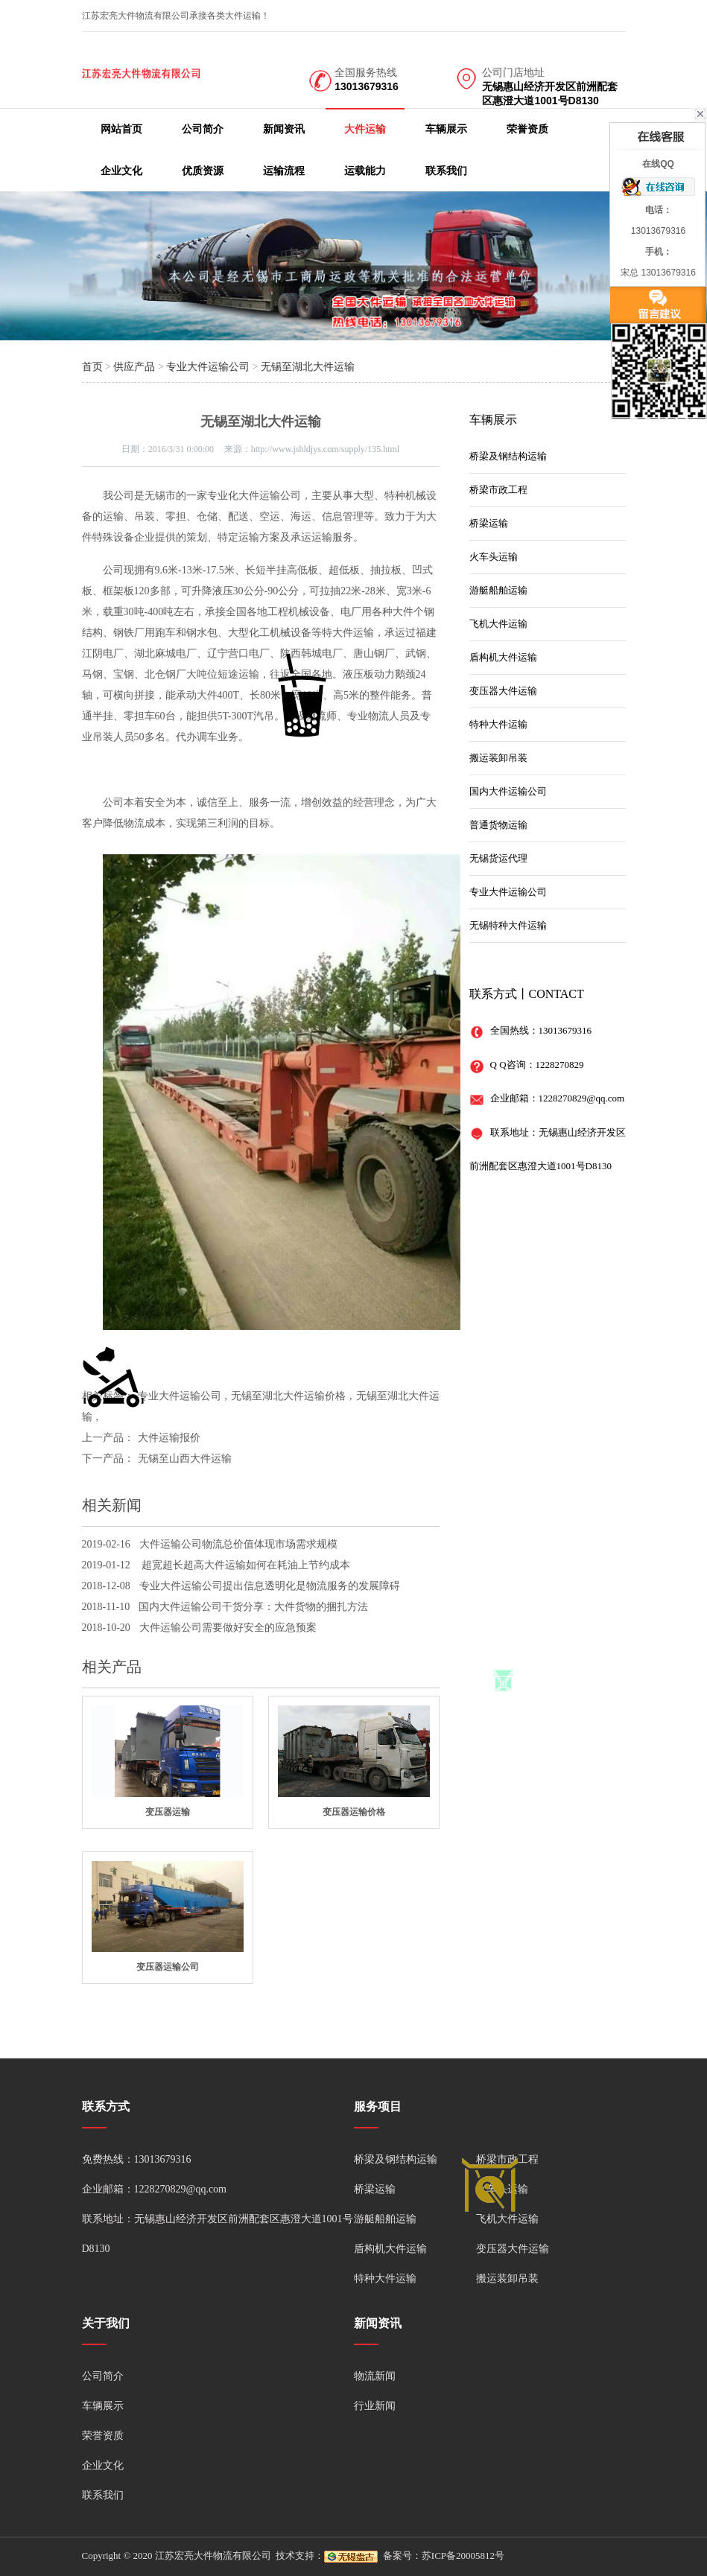 The image size is (707, 2576). I want to click on trigger a sound or audio alert, so click(489, 2184).